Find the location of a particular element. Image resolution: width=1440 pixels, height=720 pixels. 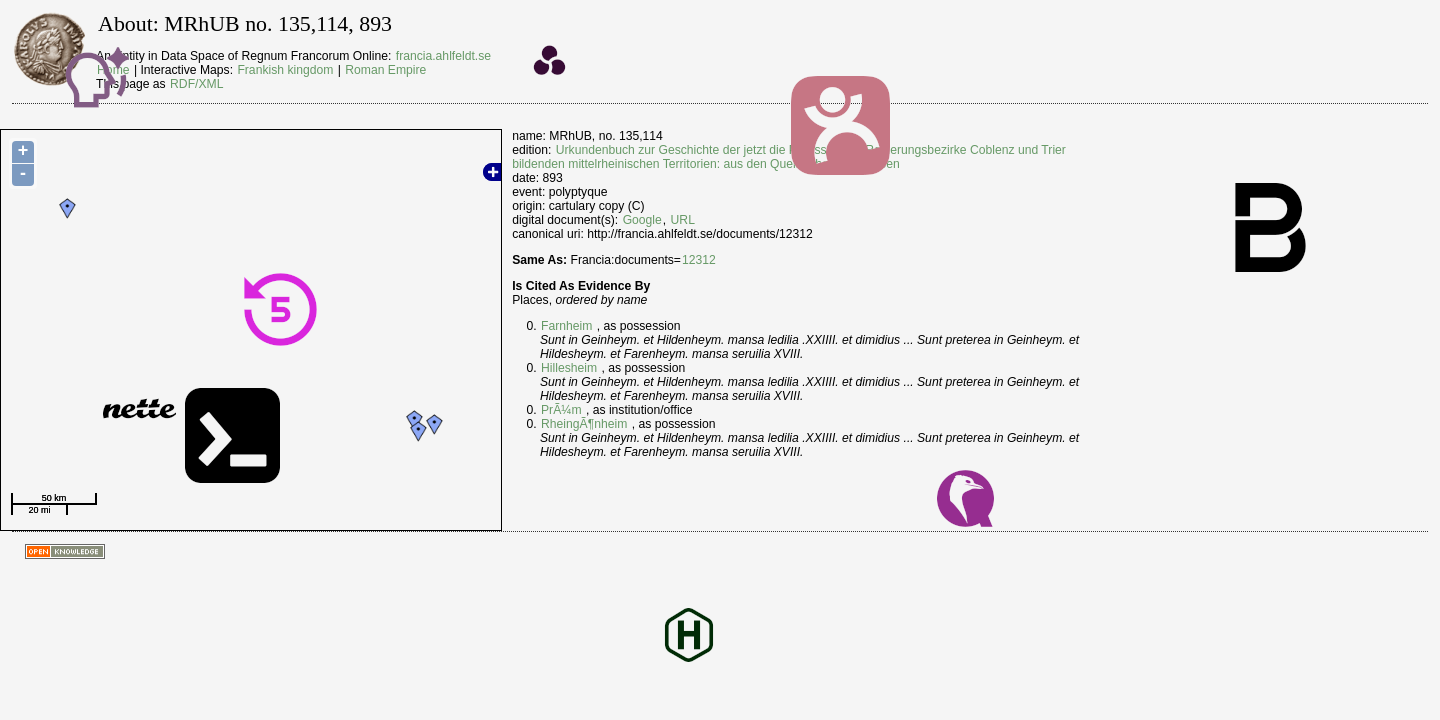

Hugo static site generator logo is located at coordinates (689, 635).